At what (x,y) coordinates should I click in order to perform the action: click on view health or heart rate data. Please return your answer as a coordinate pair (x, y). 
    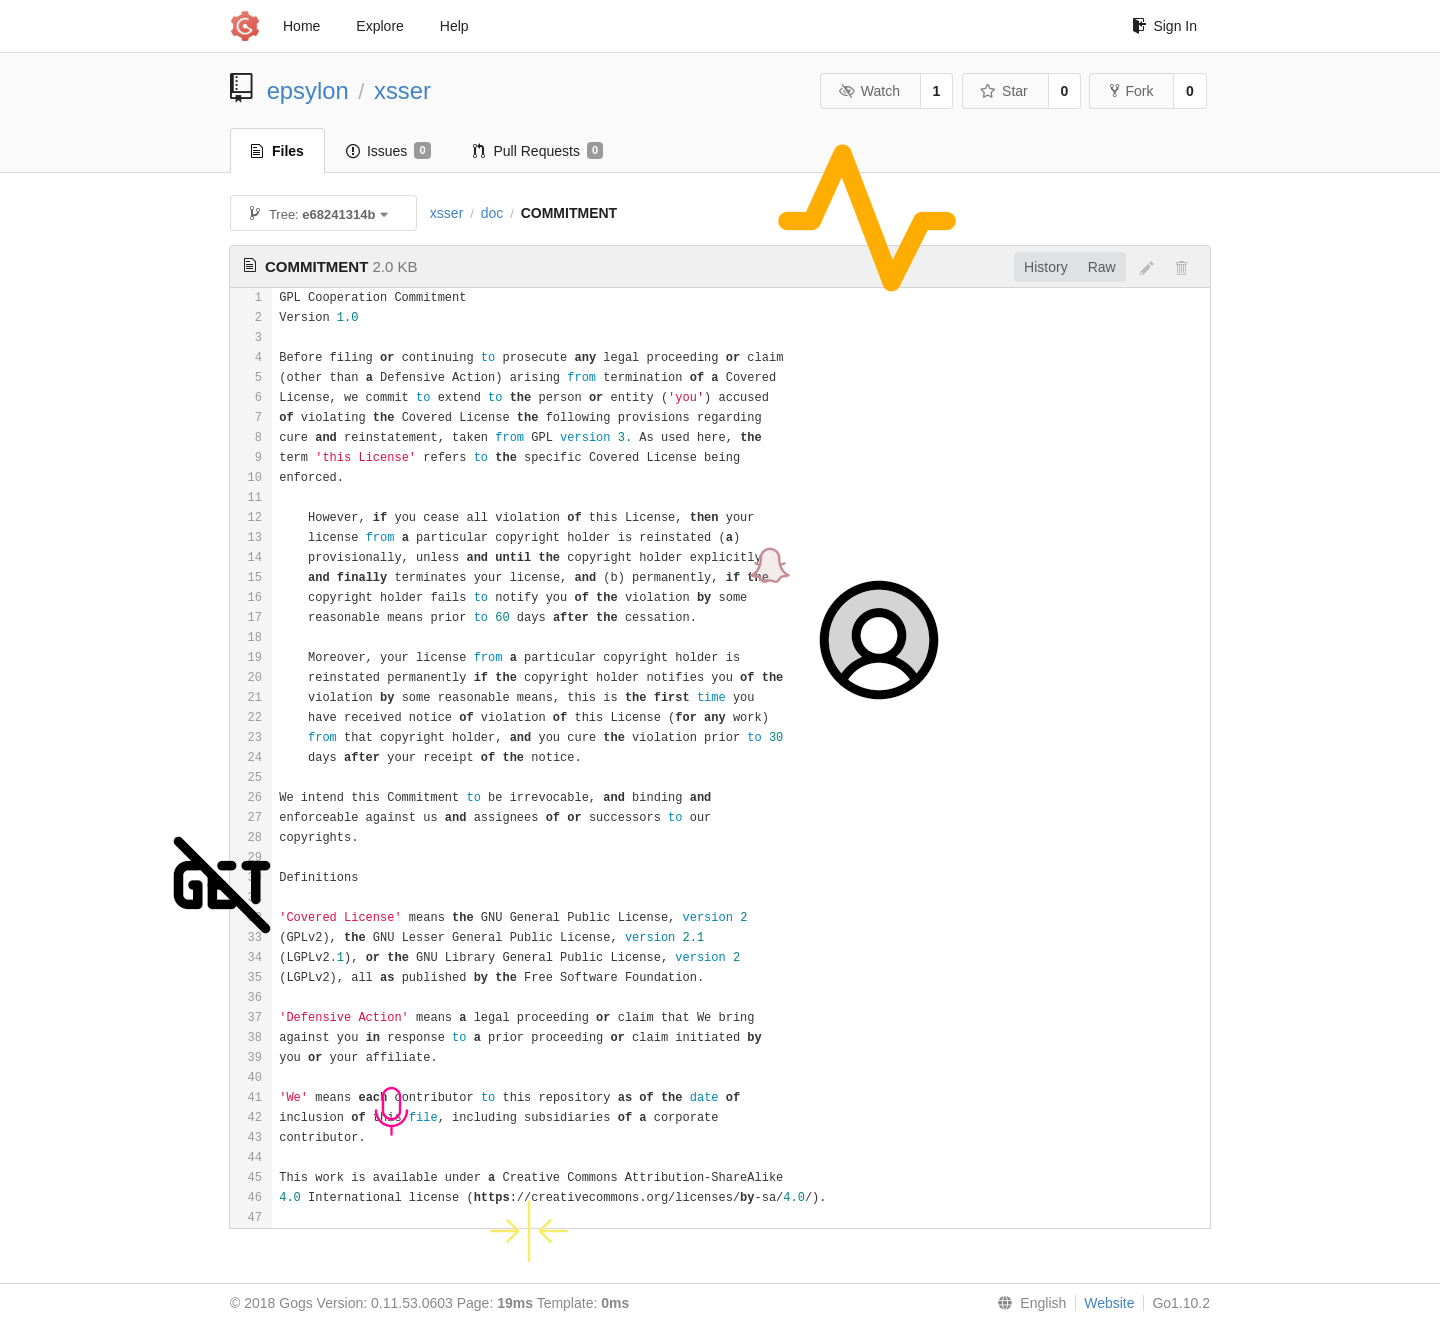
    Looking at the image, I should click on (867, 221).